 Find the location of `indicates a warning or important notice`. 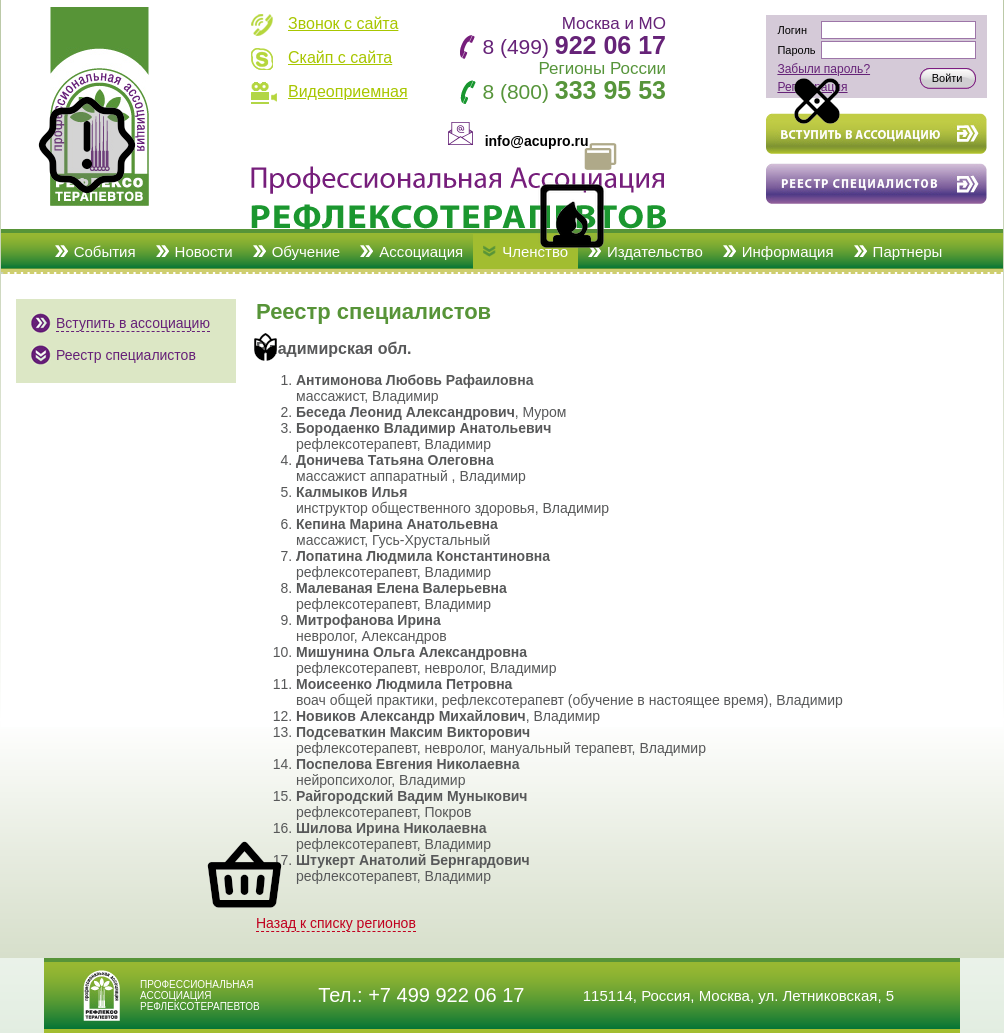

indicates a warning or important notice is located at coordinates (87, 145).